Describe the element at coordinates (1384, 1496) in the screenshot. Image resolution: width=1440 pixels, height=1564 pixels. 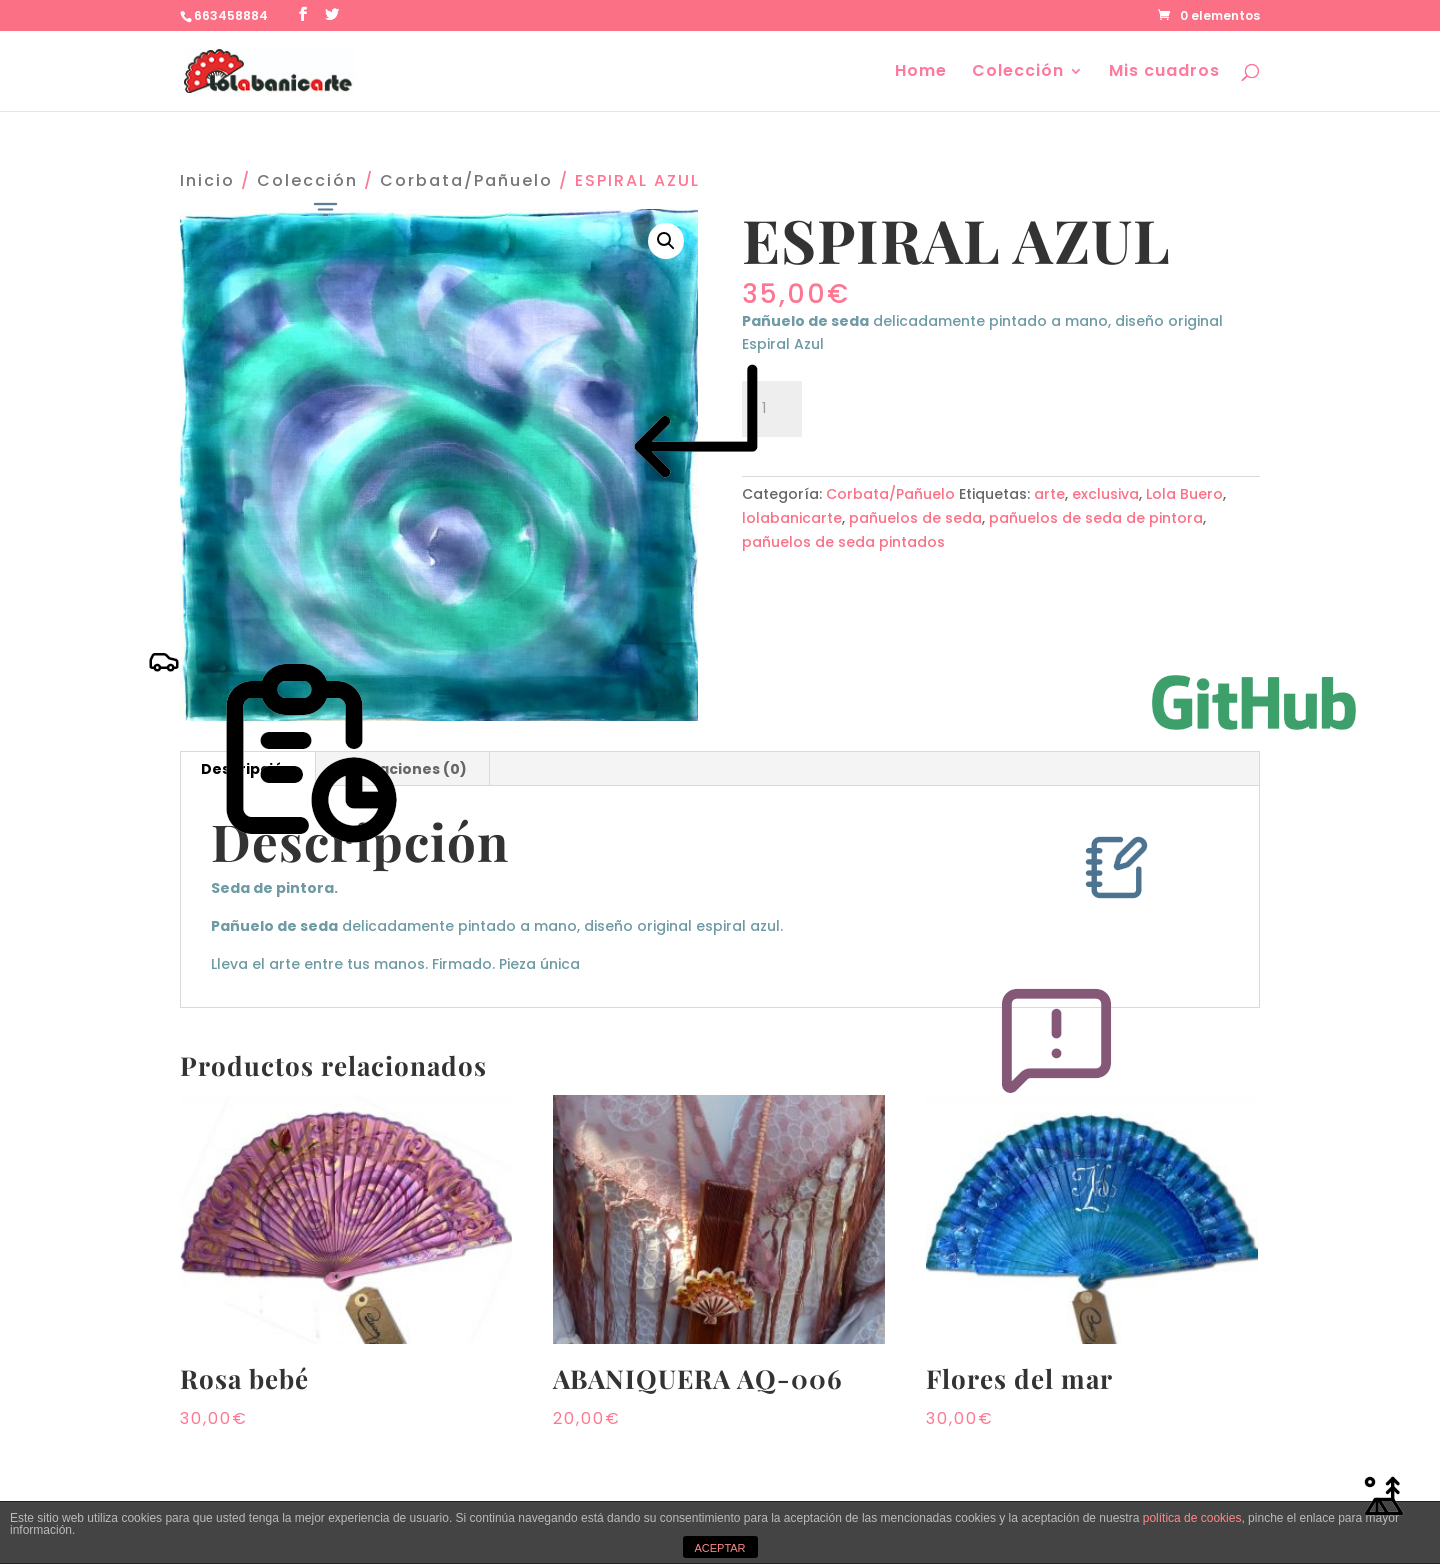
I see `explore camping or outdoor activities` at that location.